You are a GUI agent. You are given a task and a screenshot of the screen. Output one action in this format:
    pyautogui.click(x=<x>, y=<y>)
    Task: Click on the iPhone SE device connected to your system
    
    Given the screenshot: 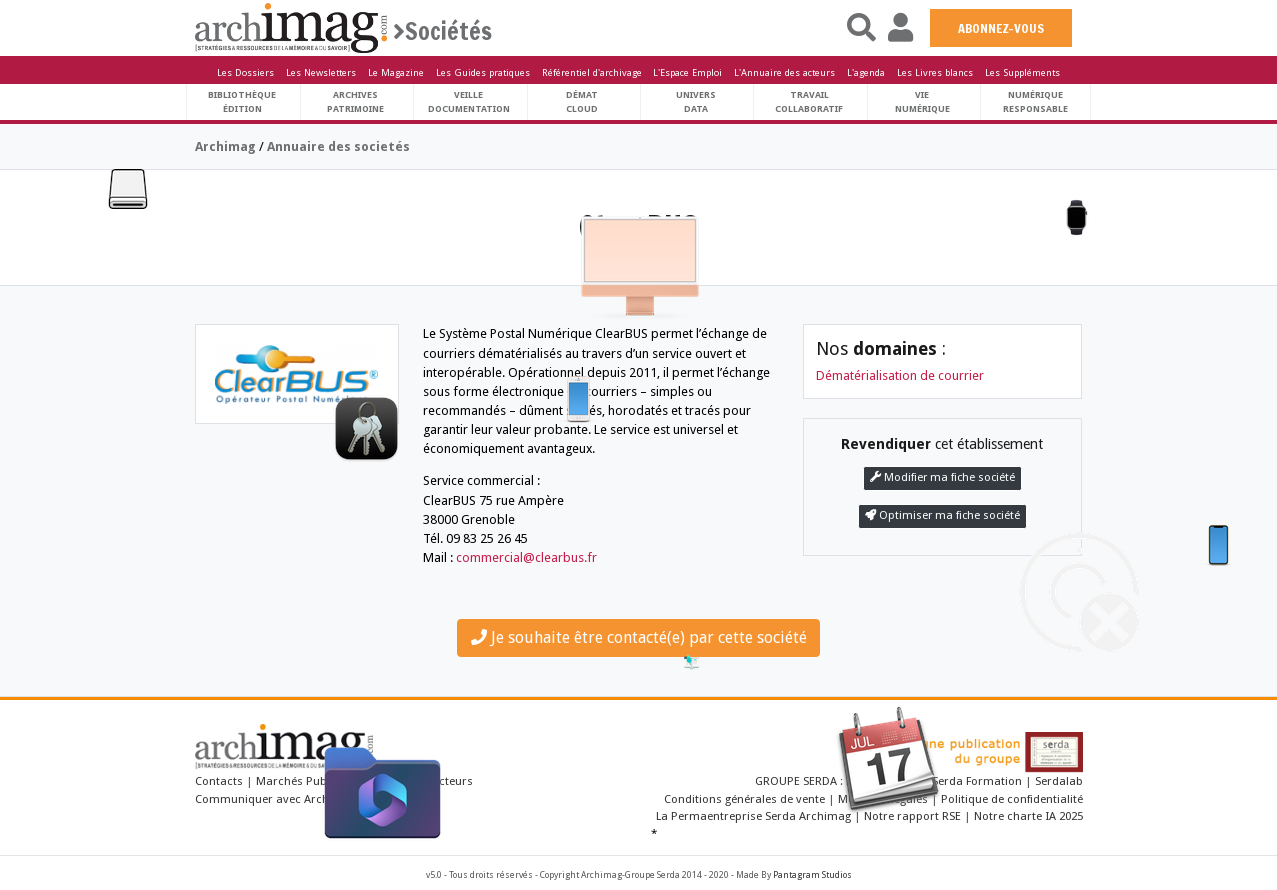 What is the action you would take?
    pyautogui.click(x=578, y=399)
    